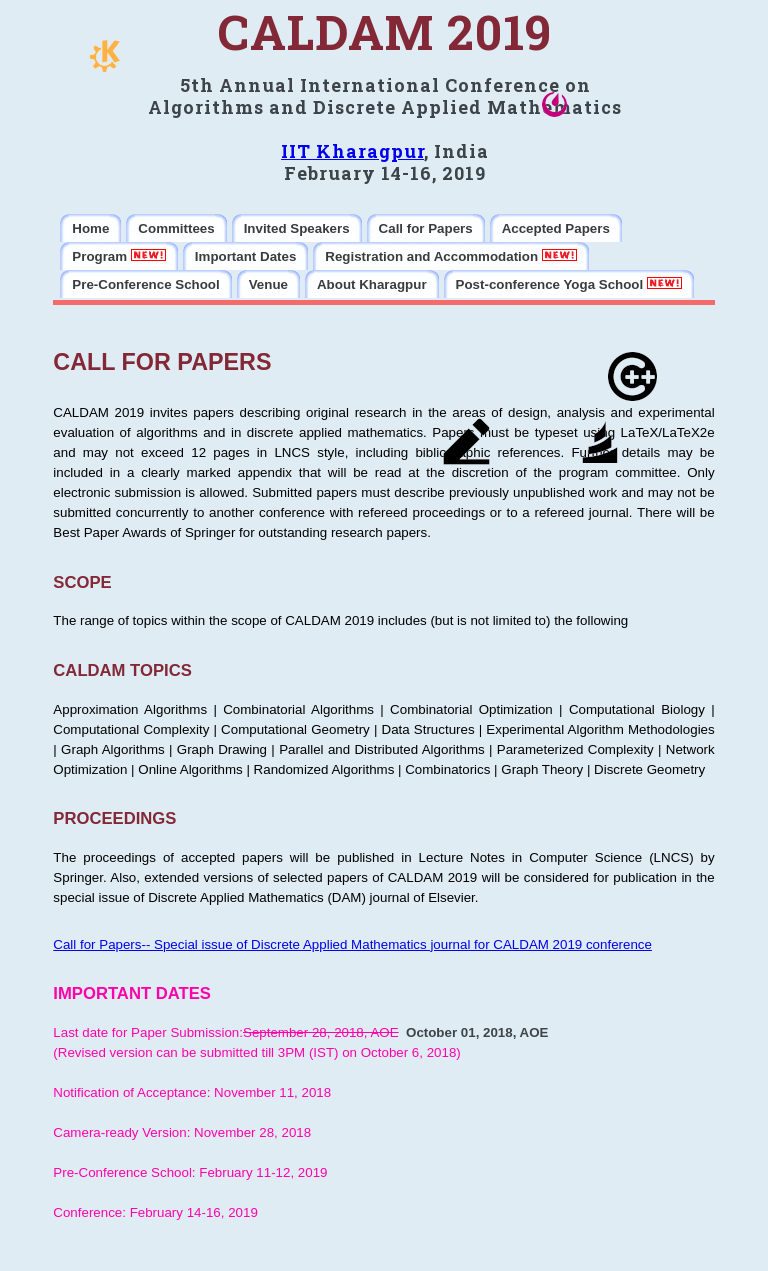 This screenshot has height=1271, width=768. Describe the element at coordinates (554, 104) in the screenshot. I see `open Mattermost messaging app` at that location.